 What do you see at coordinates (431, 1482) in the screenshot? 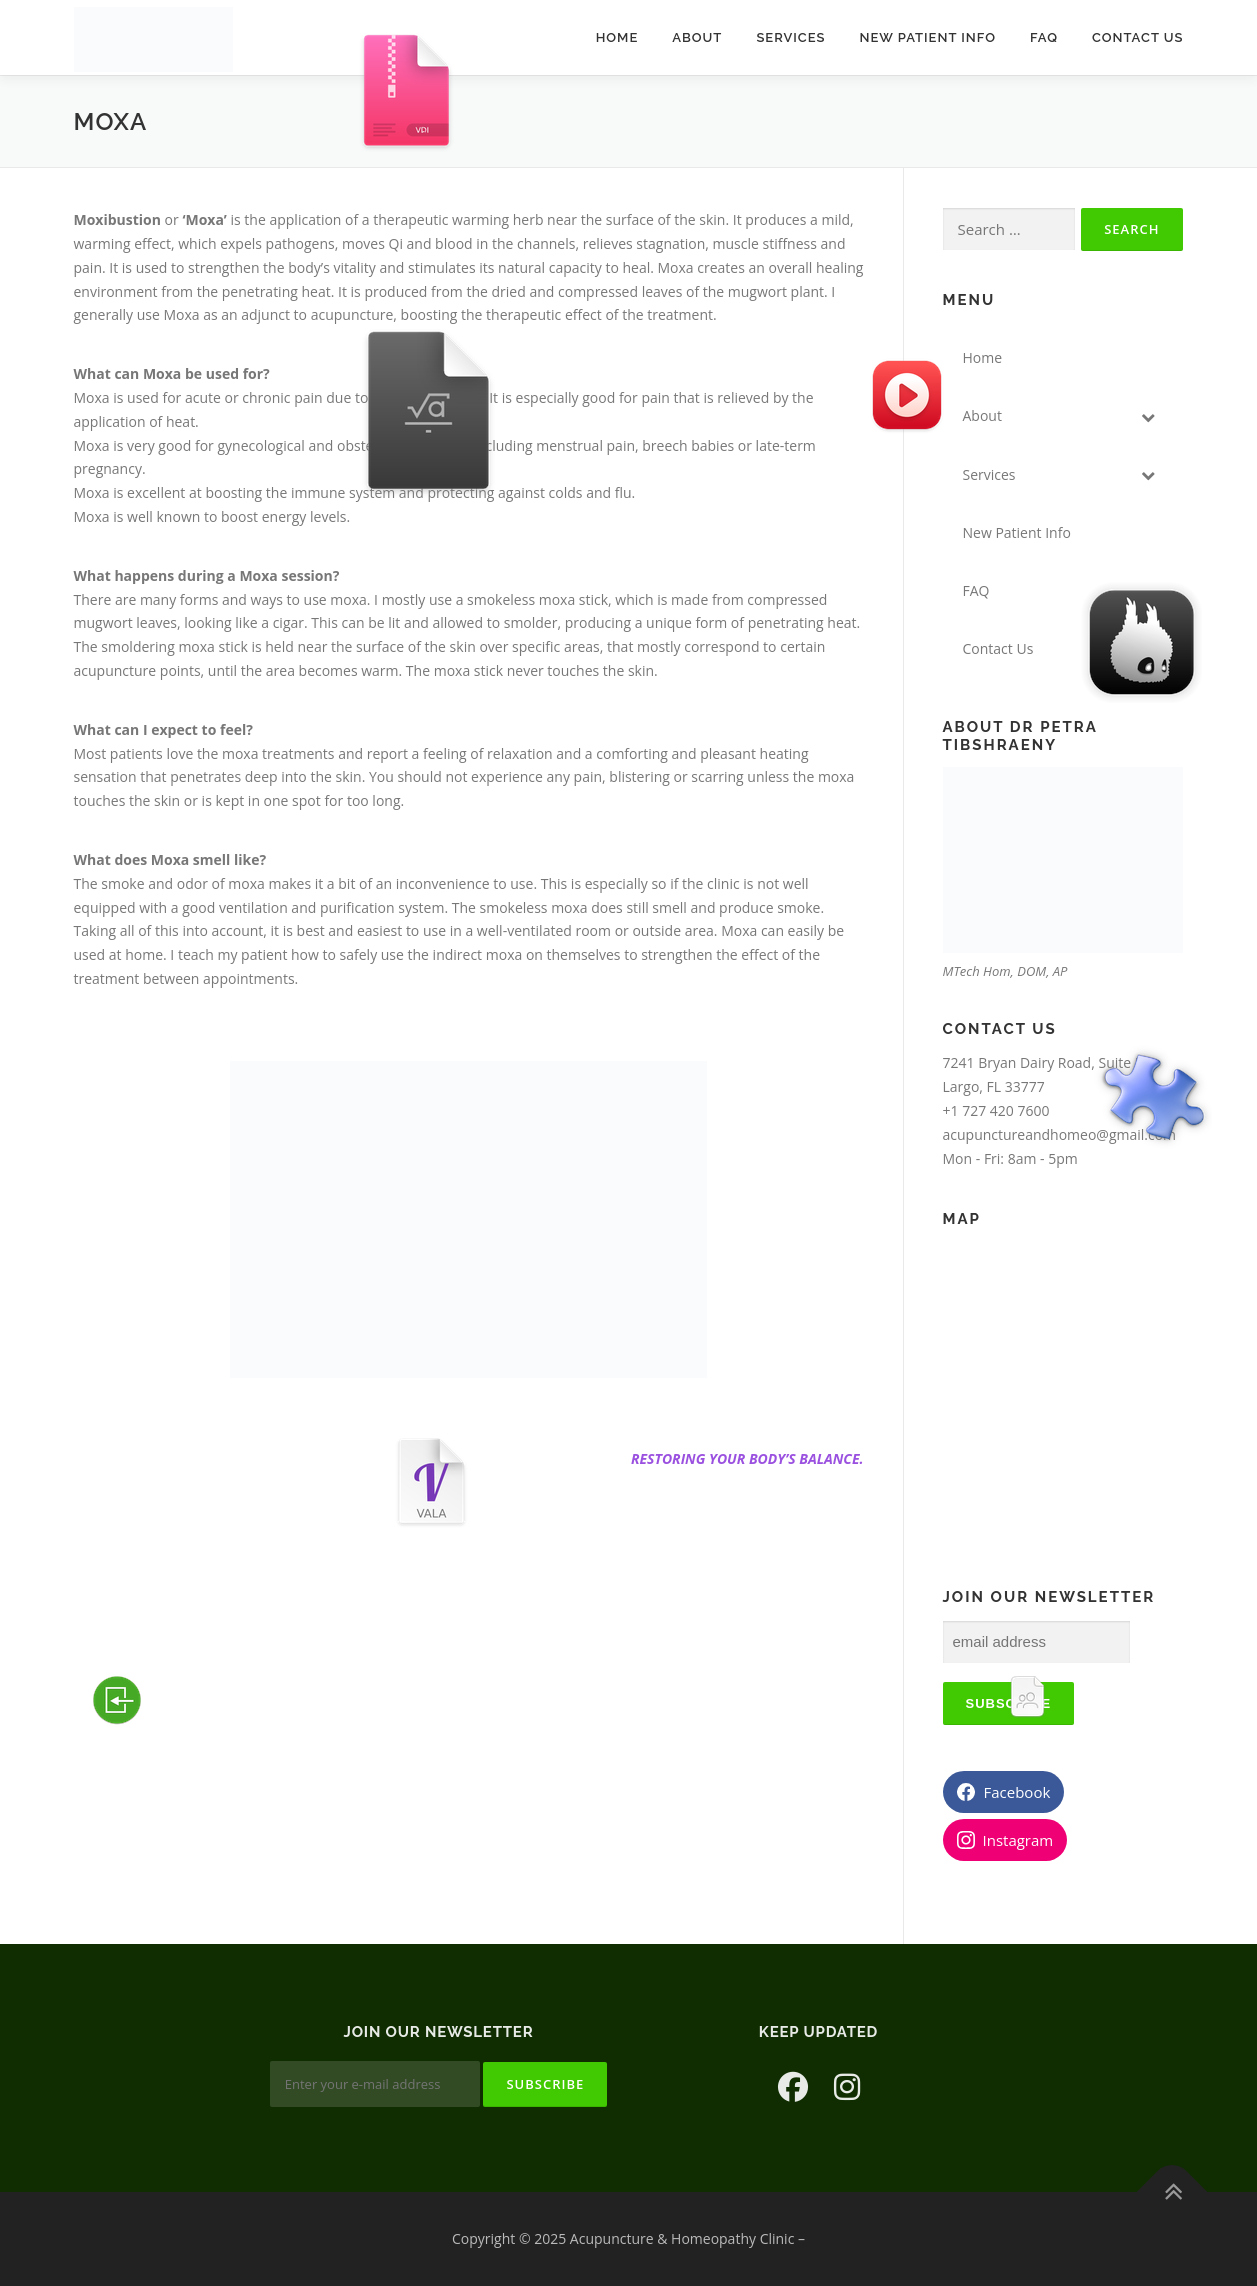
I see `vala source code file` at bounding box center [431, 1482].